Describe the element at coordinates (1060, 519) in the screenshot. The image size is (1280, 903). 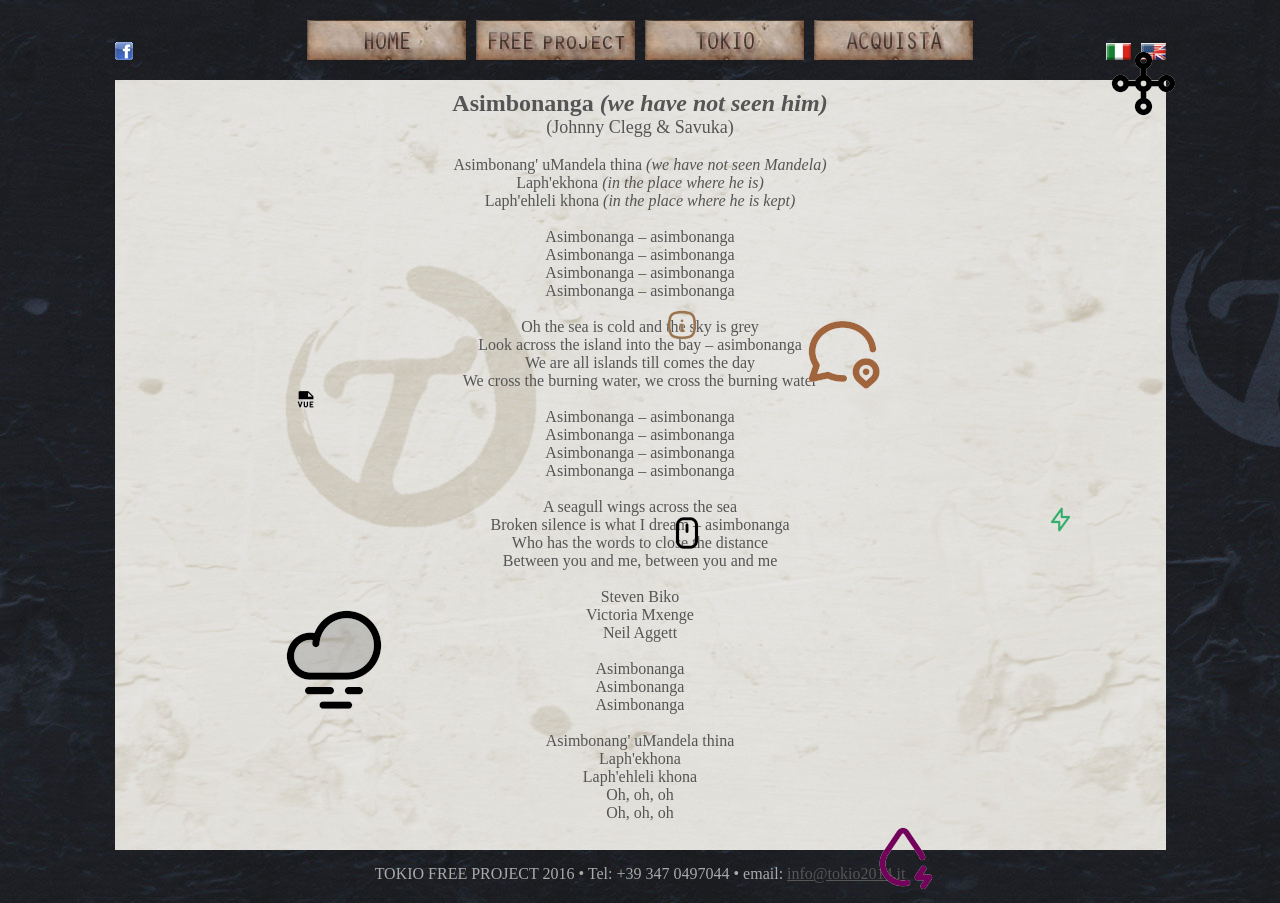
I see `quick actions or shortcuts` at that location.